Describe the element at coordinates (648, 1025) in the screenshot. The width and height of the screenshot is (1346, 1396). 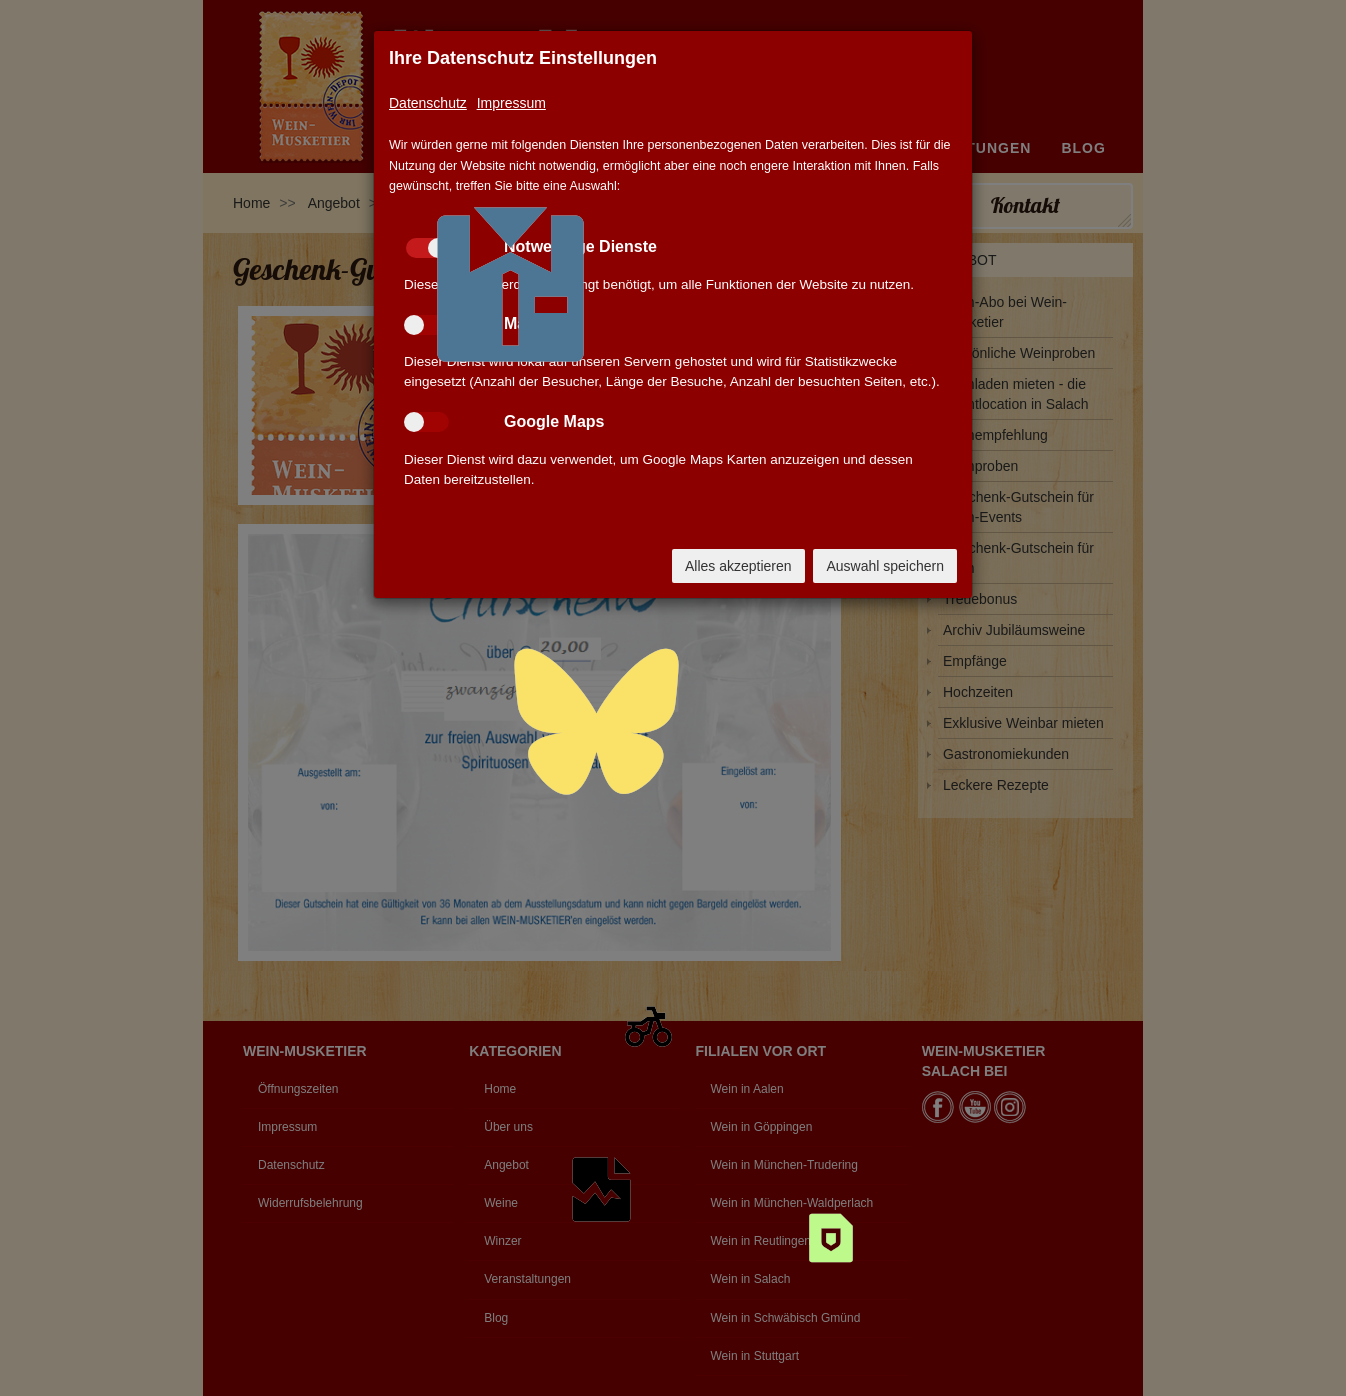
I see `select motorcycle as transportation mode` at that location.